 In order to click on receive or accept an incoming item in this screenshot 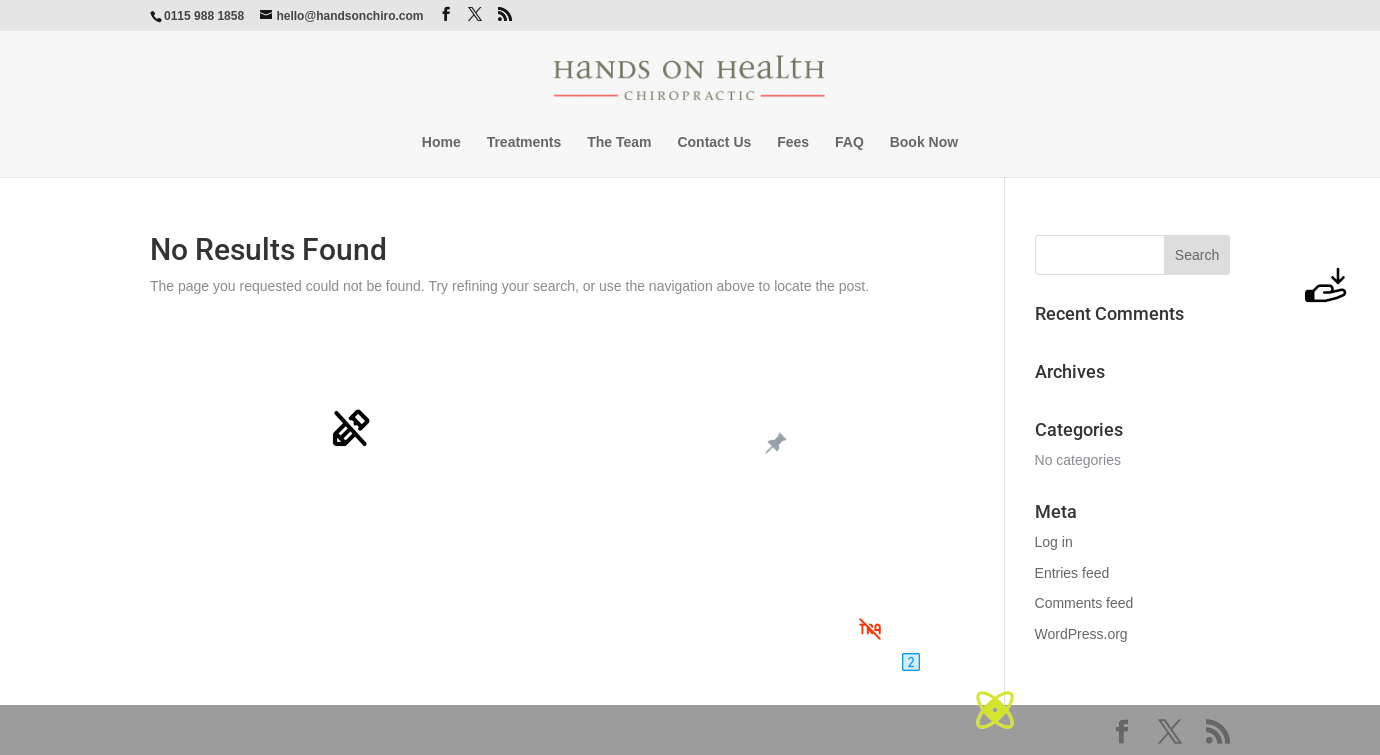, I will do `click(1327, 287)`.